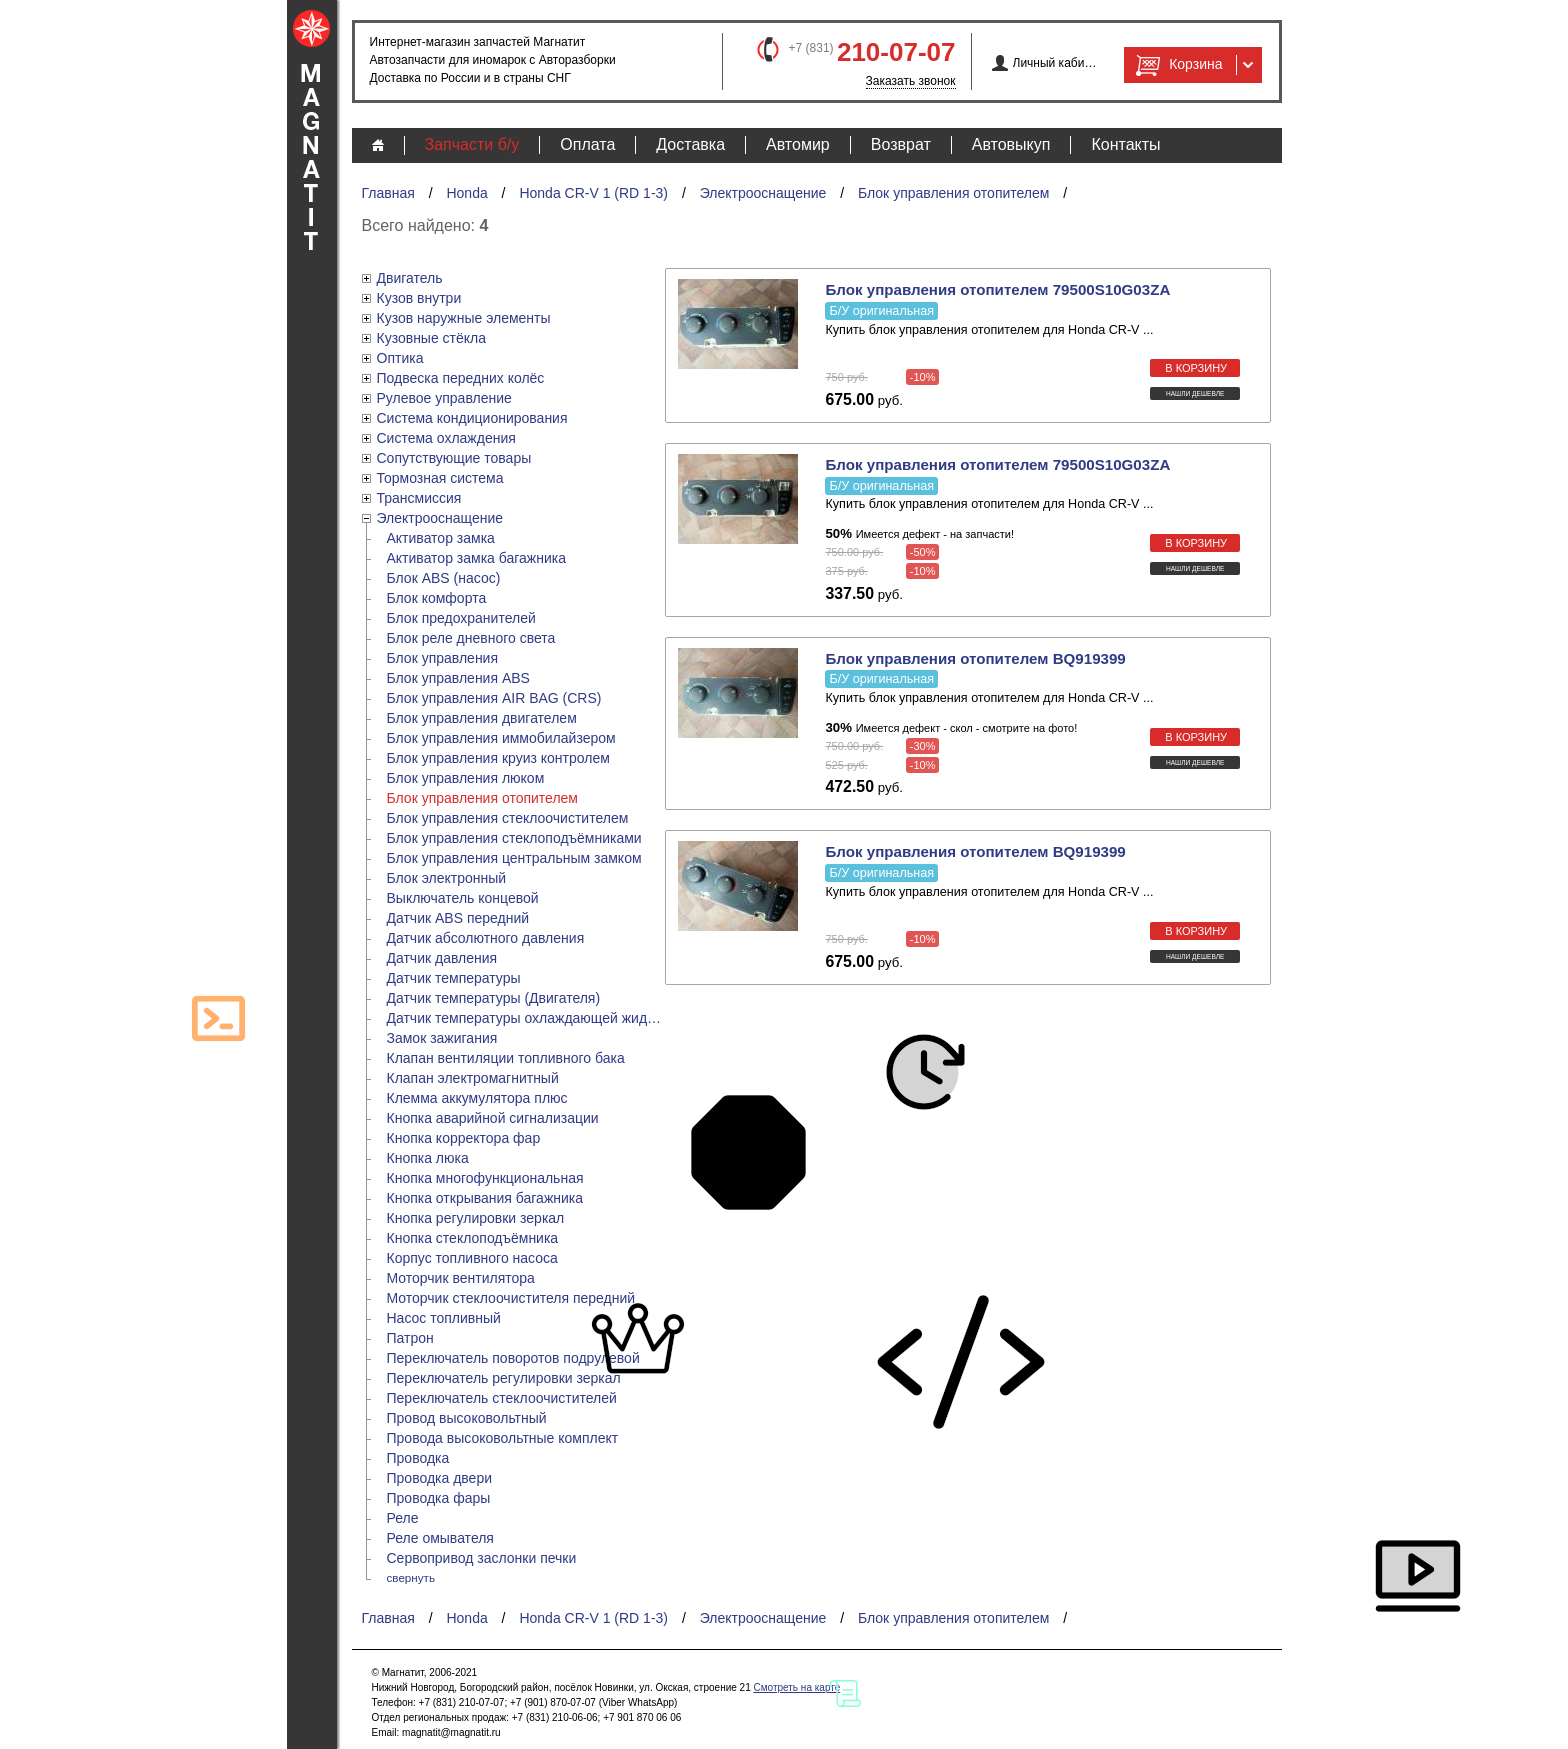 The width and height of the screenshot is (1568, 1749). What do you see at coordinates (638, 1343) in the screenshot?
I see `indicates premium or VIP membership status` at bounding box center [638, 1343].